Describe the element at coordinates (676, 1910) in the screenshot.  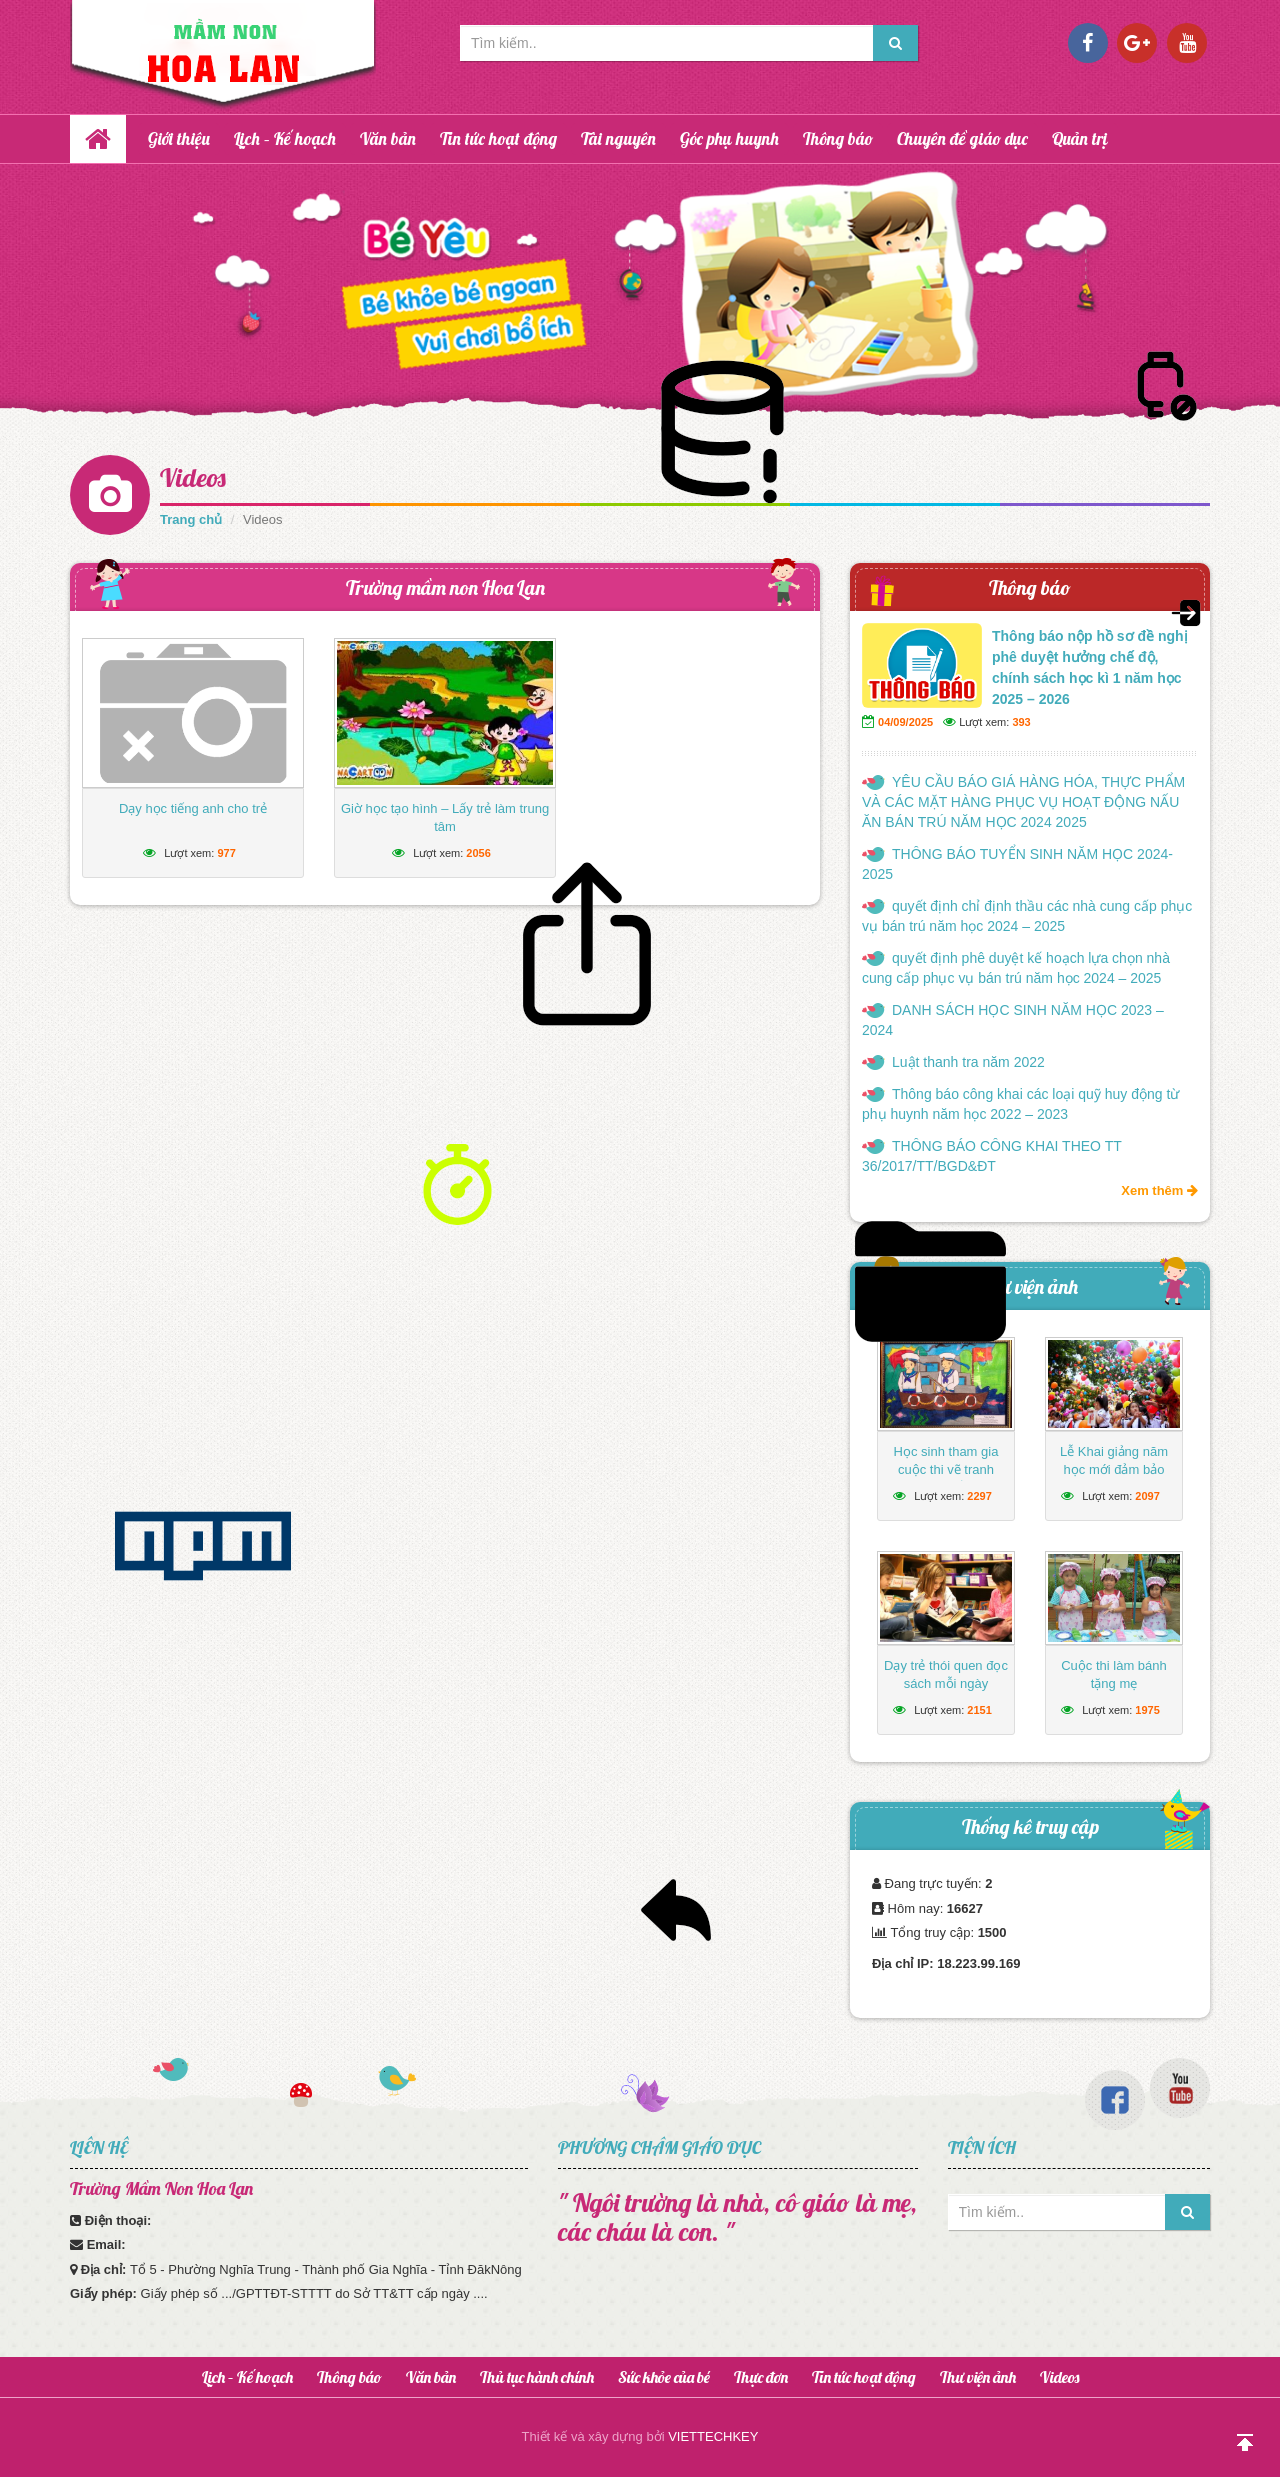
I see `undo the last action` at that location.